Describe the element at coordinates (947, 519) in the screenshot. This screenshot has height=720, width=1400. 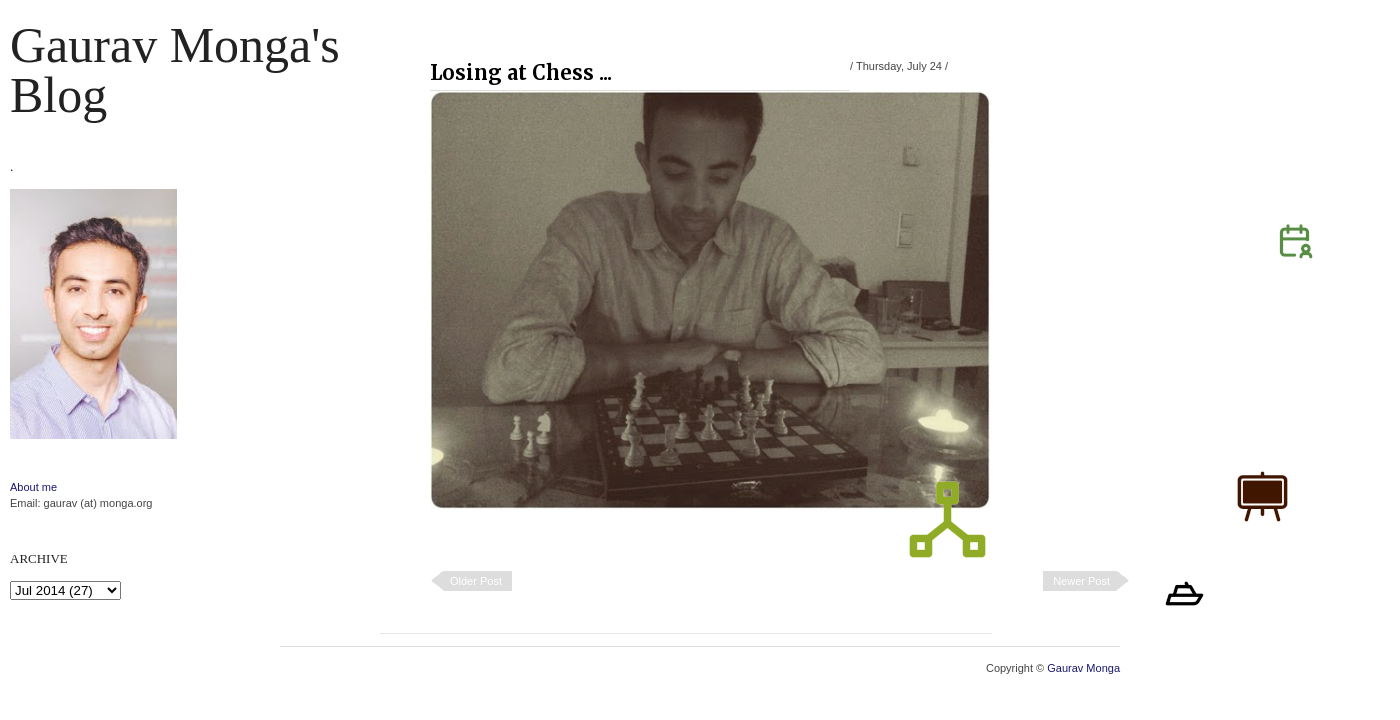
I see `view organizational hierarchy or structure` at that location.